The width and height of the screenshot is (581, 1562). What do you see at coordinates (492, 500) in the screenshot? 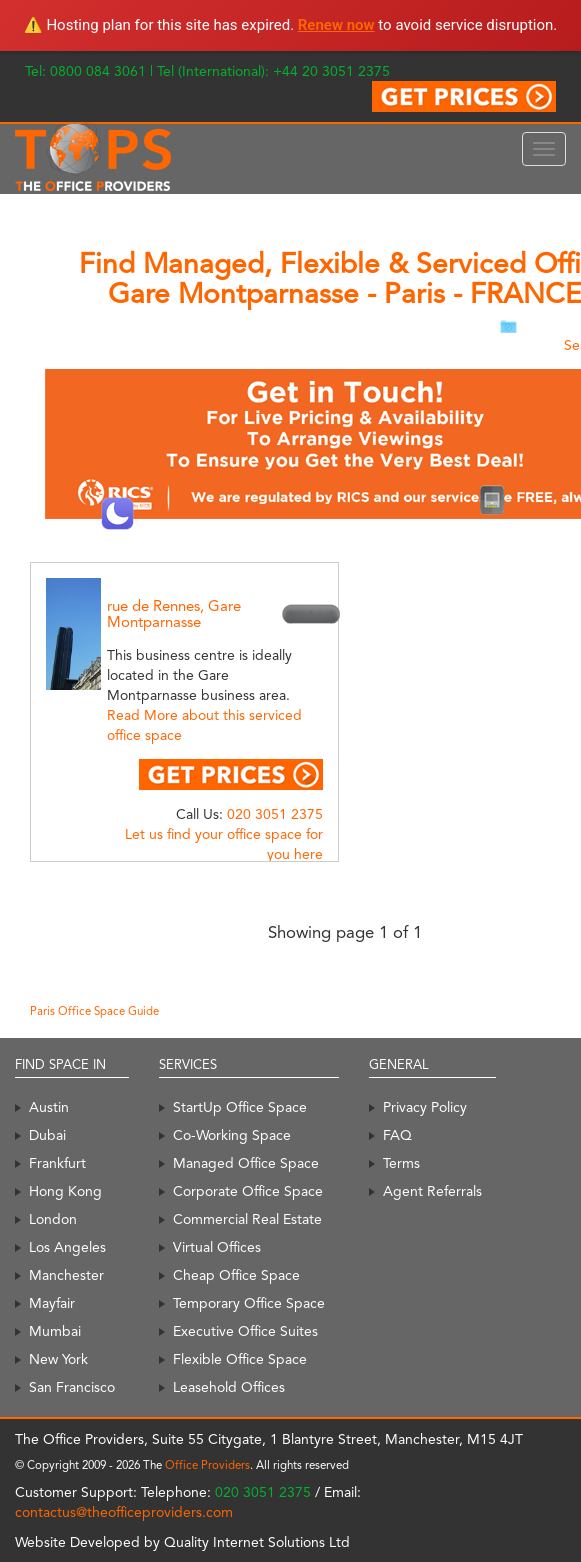
I see `nintendo ds rom file` at bounding box center [492, 500].